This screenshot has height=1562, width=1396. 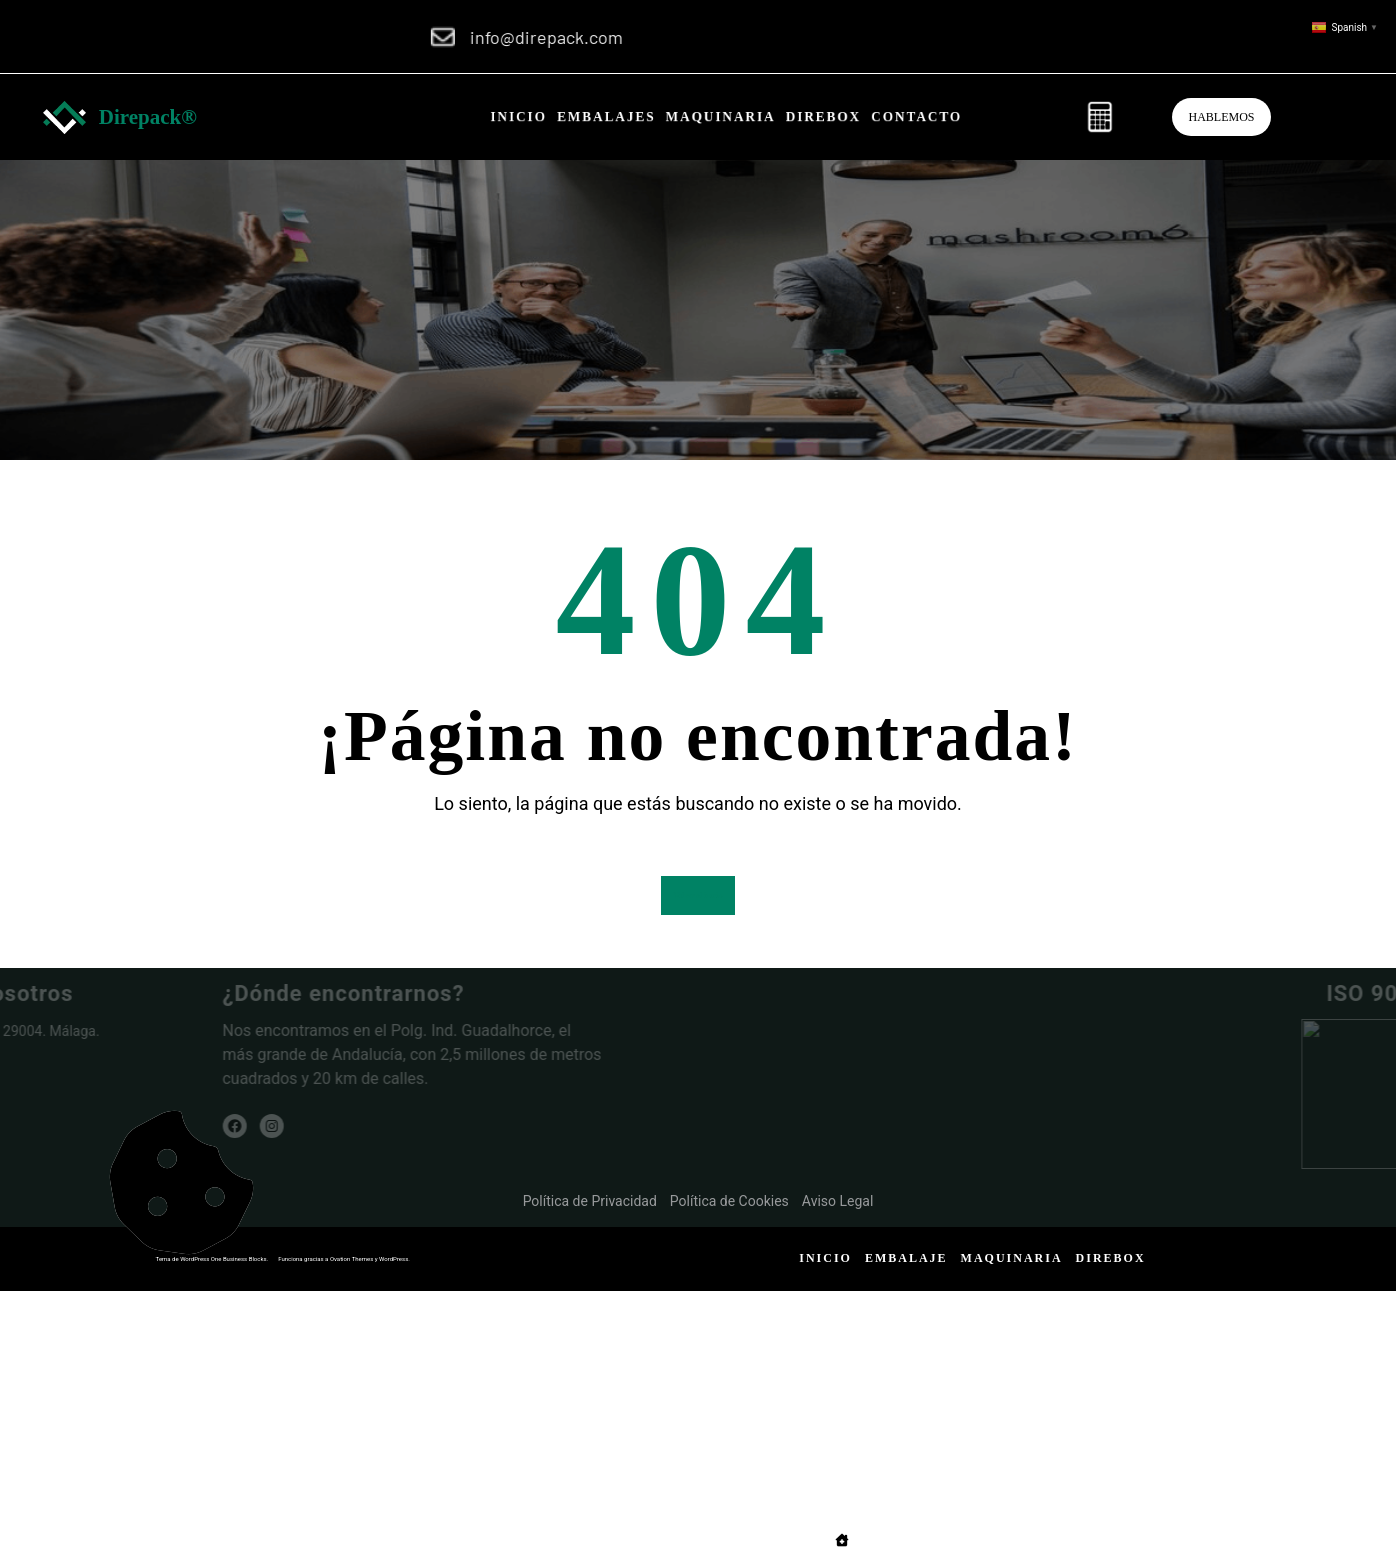 What do you see at coordinates (842, 1540) in the screenshot?
I see `access home healthcare services` at bounding box center [842, 1540].